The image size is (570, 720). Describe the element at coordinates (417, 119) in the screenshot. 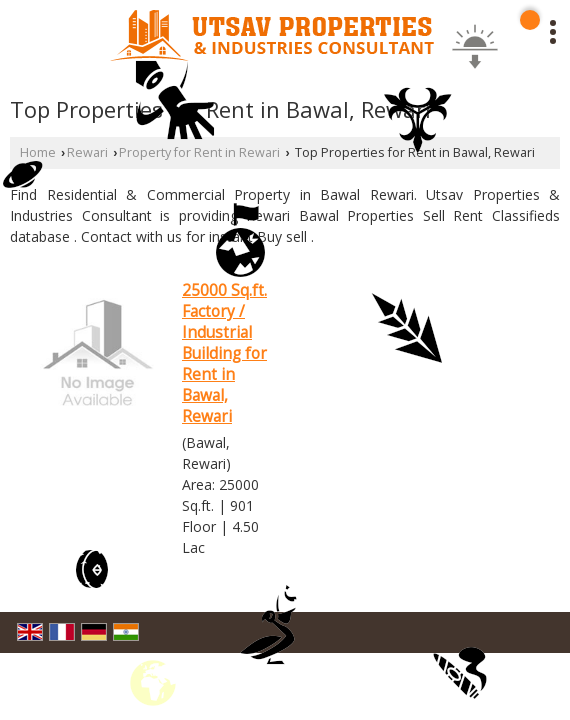

I see `decorative fleur-de-lis or heraldic emblem` at that location.